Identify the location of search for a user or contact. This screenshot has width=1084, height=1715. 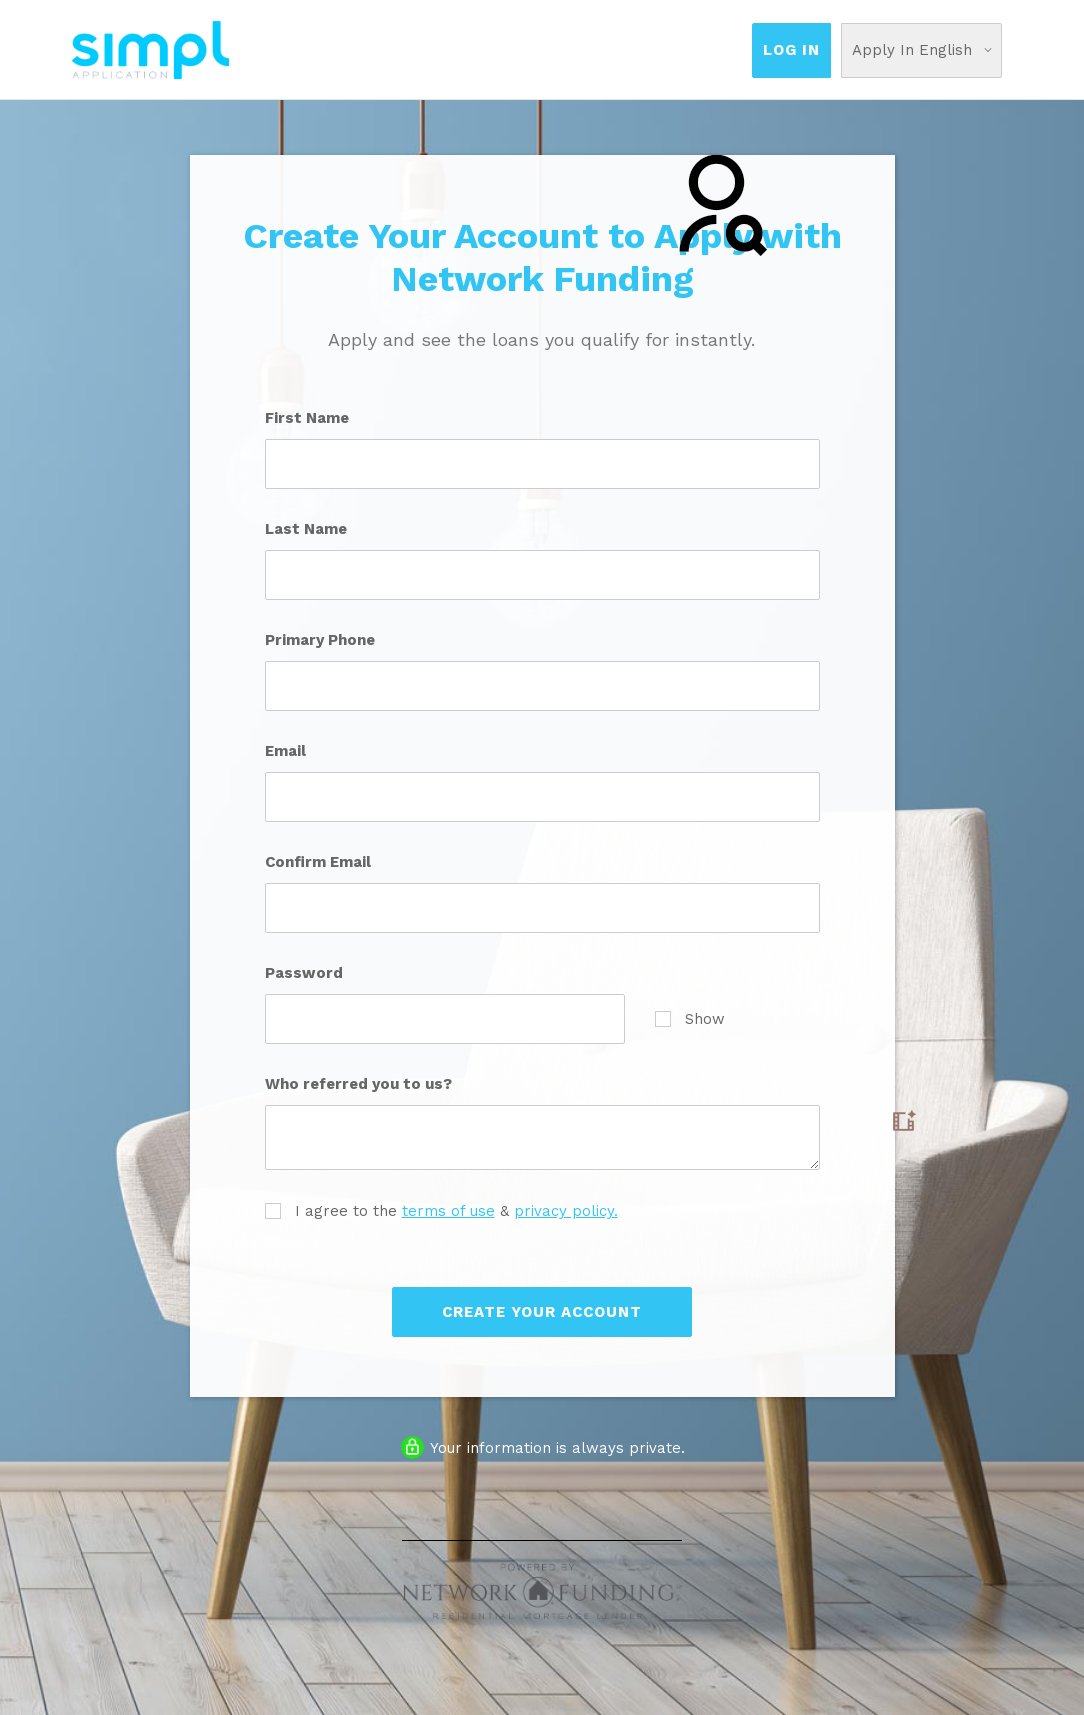
(716, 205).